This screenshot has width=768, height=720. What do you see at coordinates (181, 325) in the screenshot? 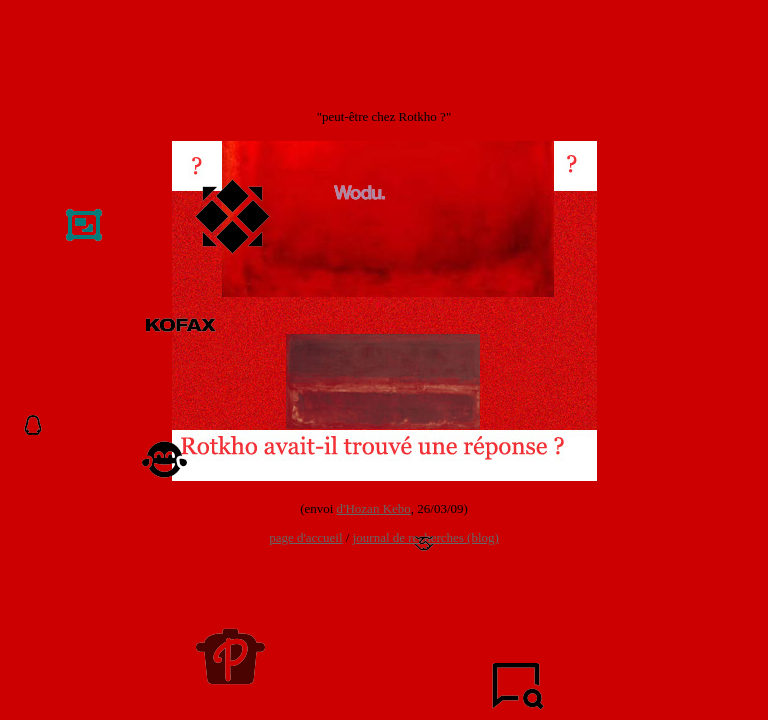
I see `Kofax company logo` at bounding box center [181, 325].